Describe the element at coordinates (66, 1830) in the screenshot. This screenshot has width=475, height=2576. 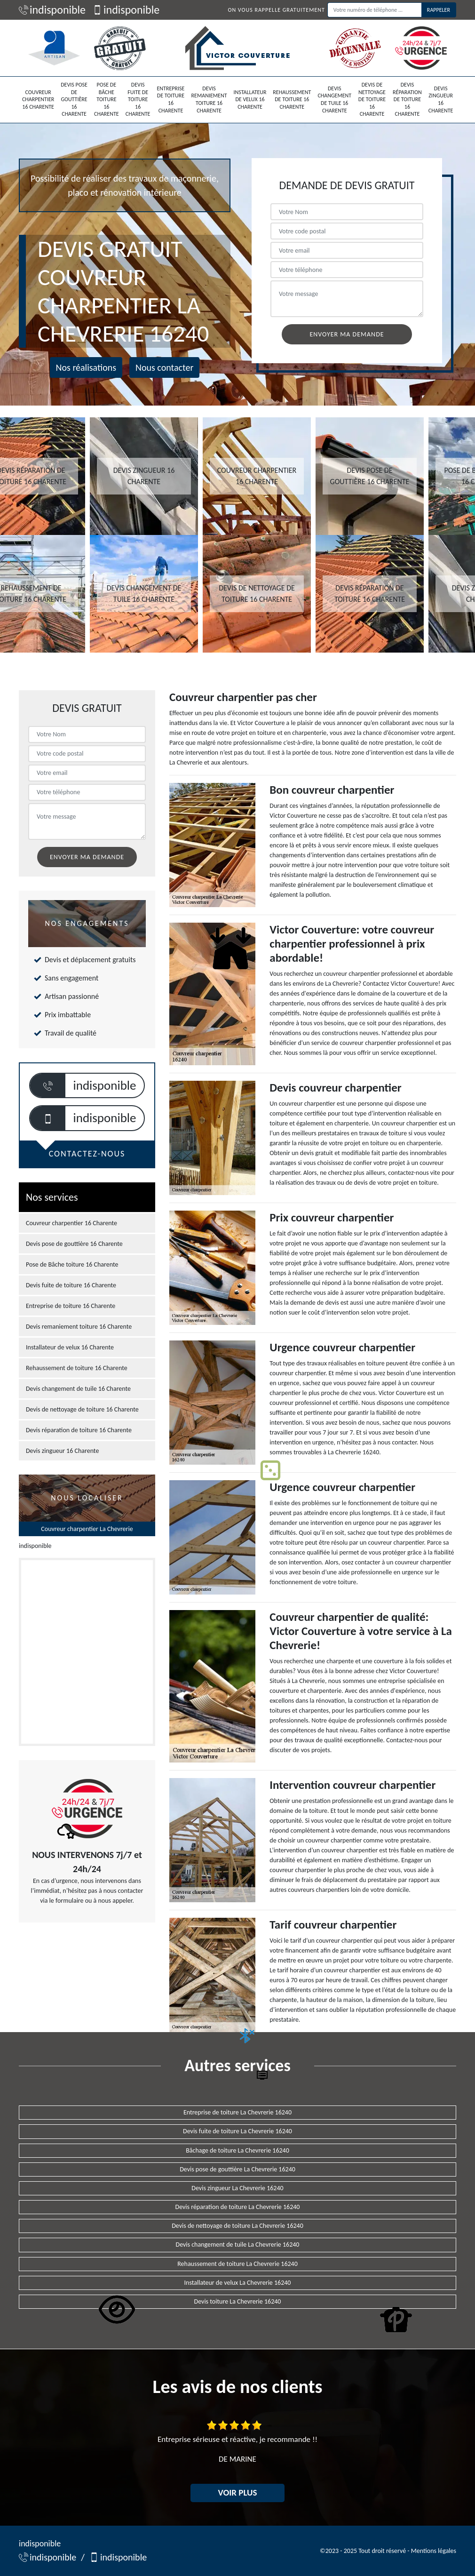
I see `mark cloud content as favorite` at that location.